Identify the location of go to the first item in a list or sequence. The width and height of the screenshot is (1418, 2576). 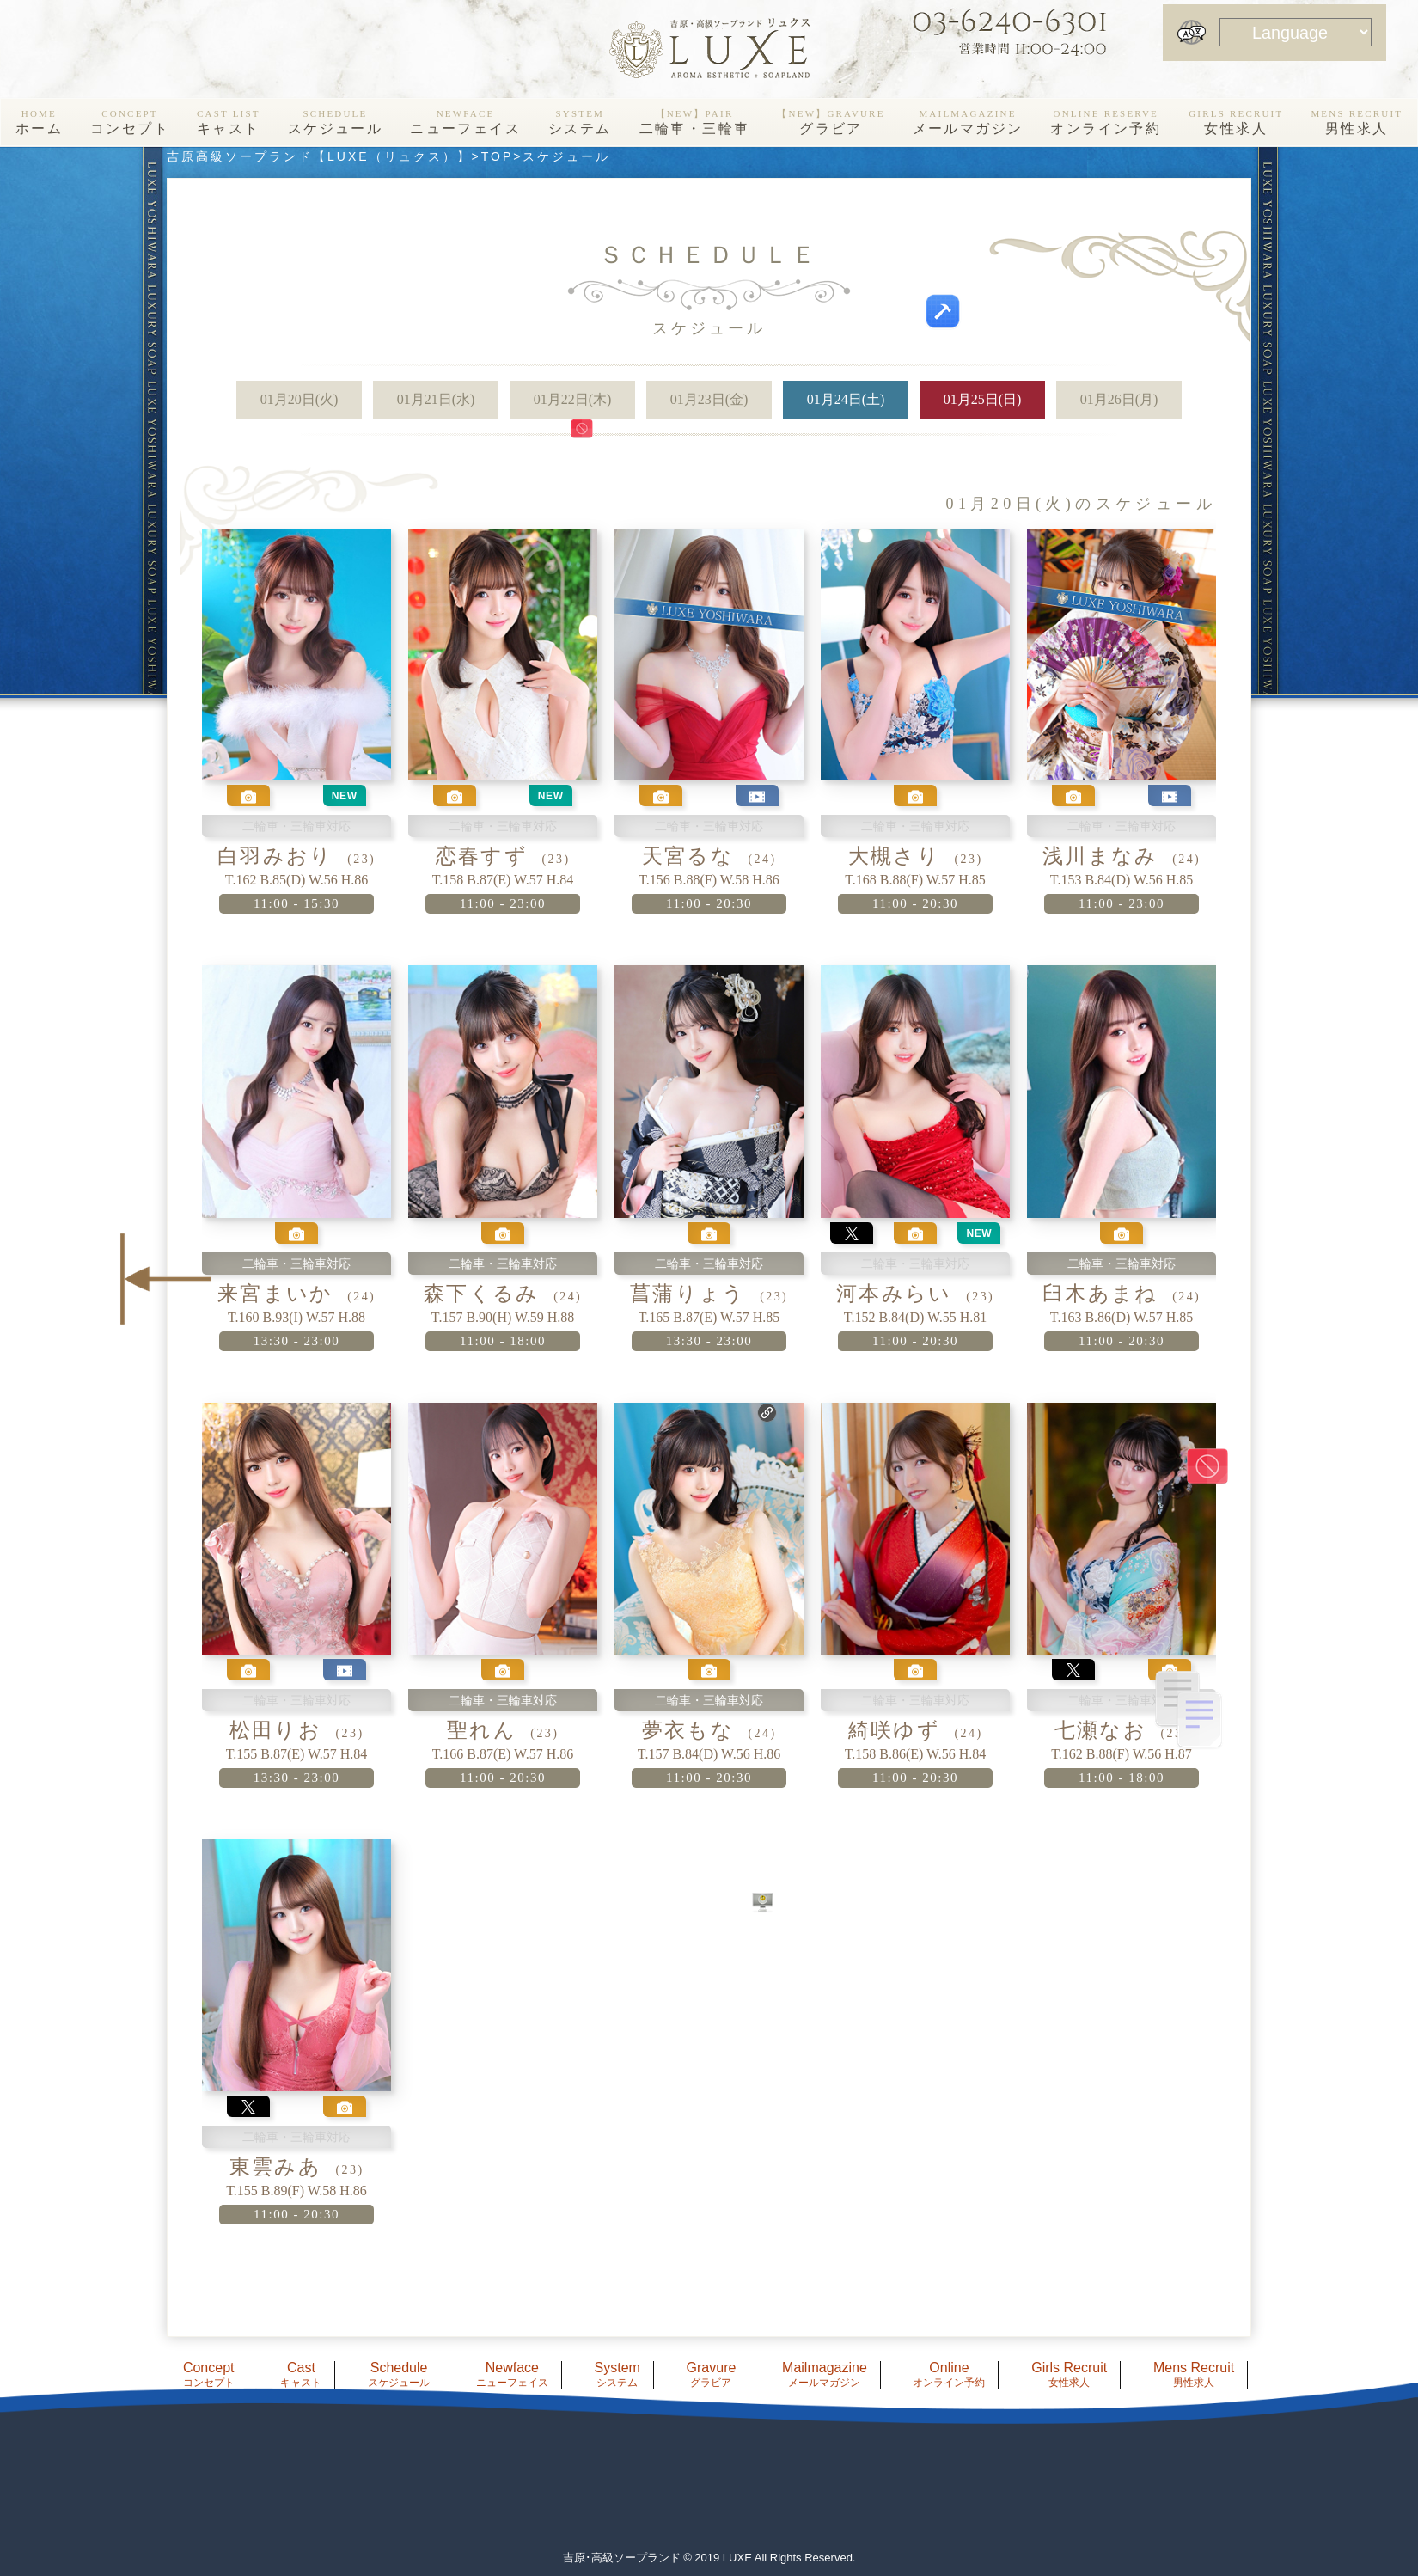
(166, 1279).